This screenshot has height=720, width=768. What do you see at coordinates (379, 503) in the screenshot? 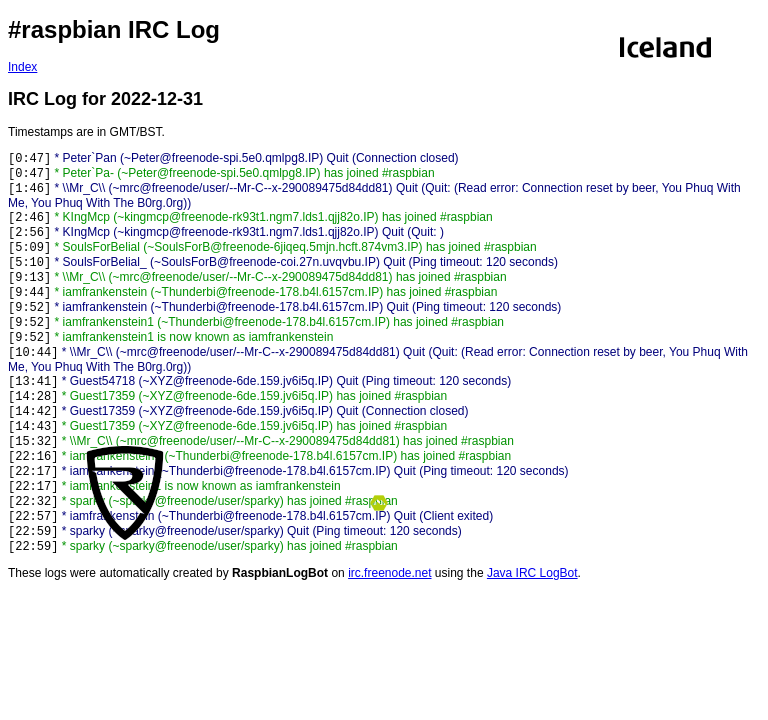
I see `Alpine Linux operating system logo` at bounding box center [379, 503].